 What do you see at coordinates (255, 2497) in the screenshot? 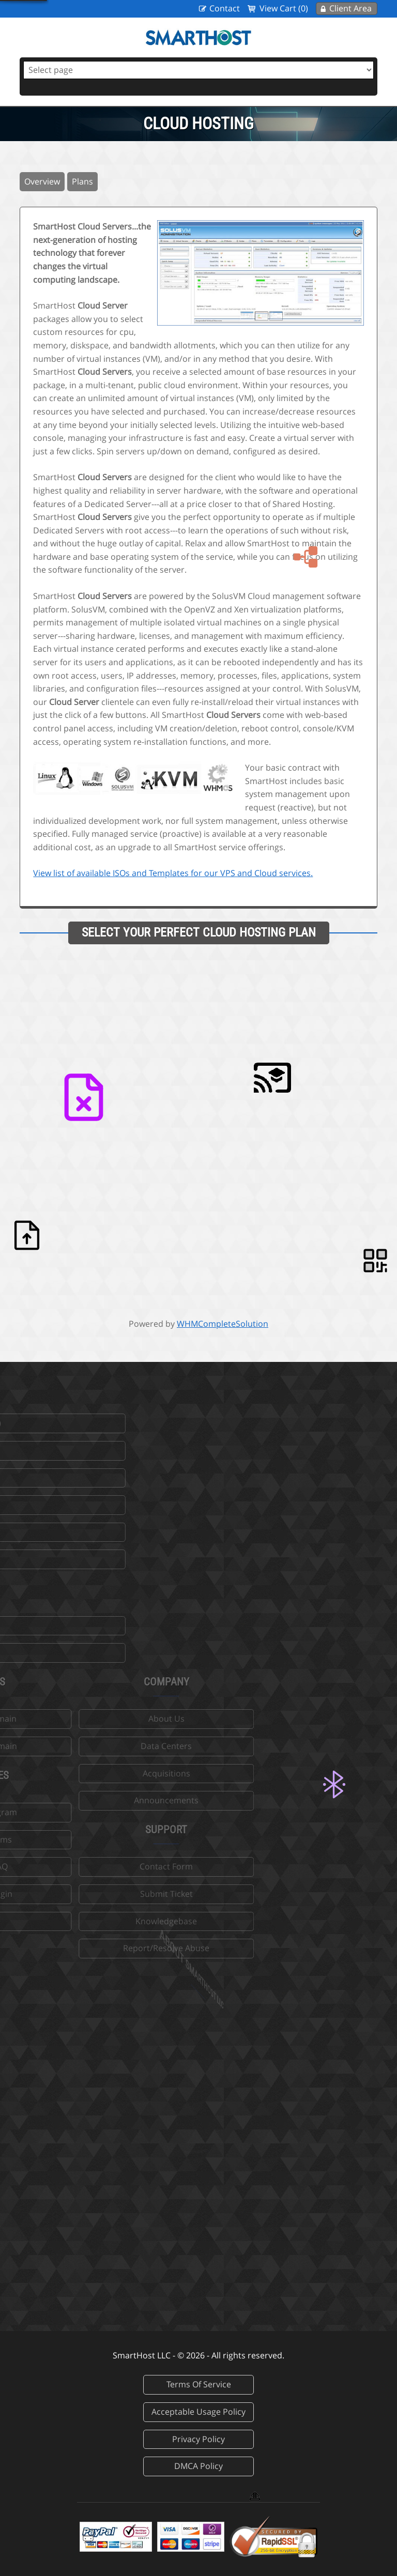
I see `access construction or work site settings` at bounding box center [255, 2497].